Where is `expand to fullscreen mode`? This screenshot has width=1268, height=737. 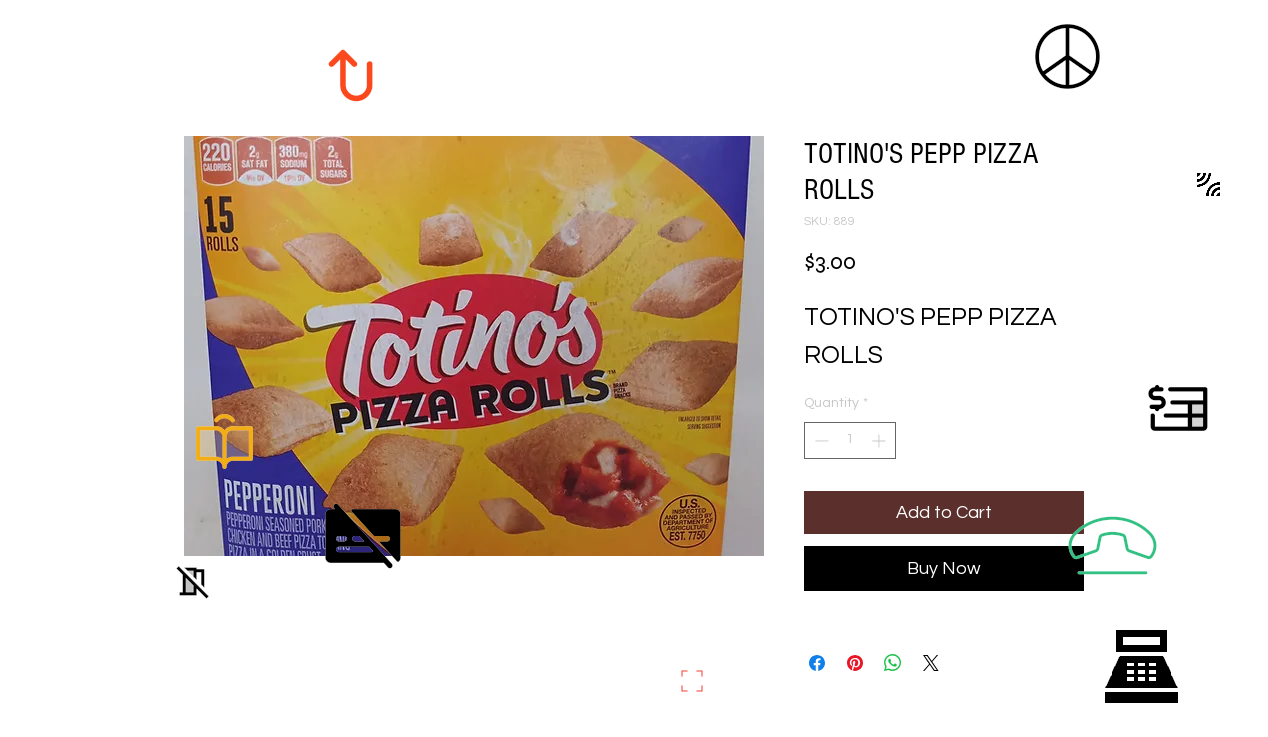
expand to fullscreen mode is located at coordinates (692, 681).